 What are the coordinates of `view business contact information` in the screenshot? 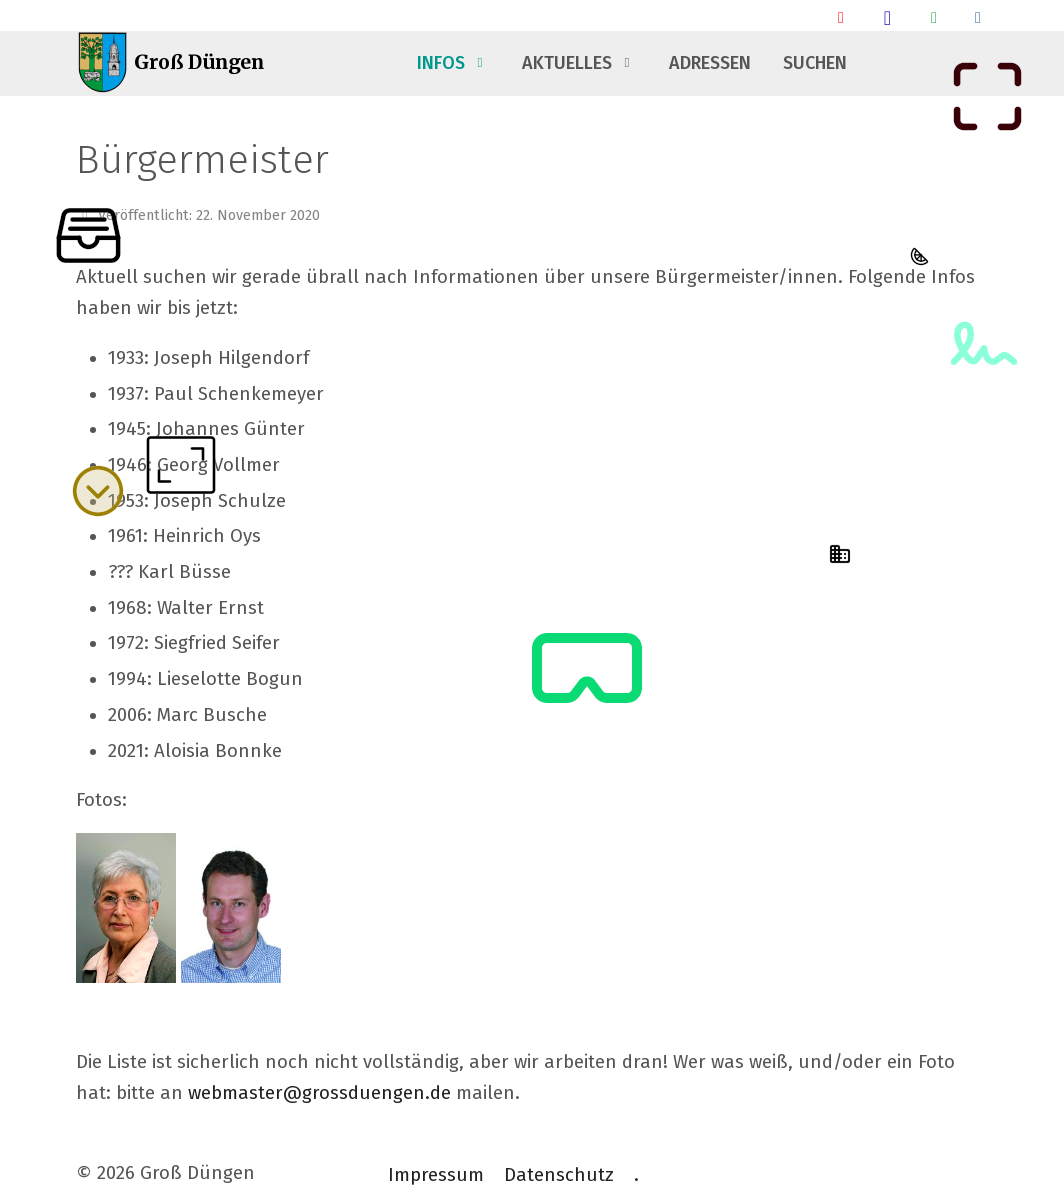 It's located at (840, 554).